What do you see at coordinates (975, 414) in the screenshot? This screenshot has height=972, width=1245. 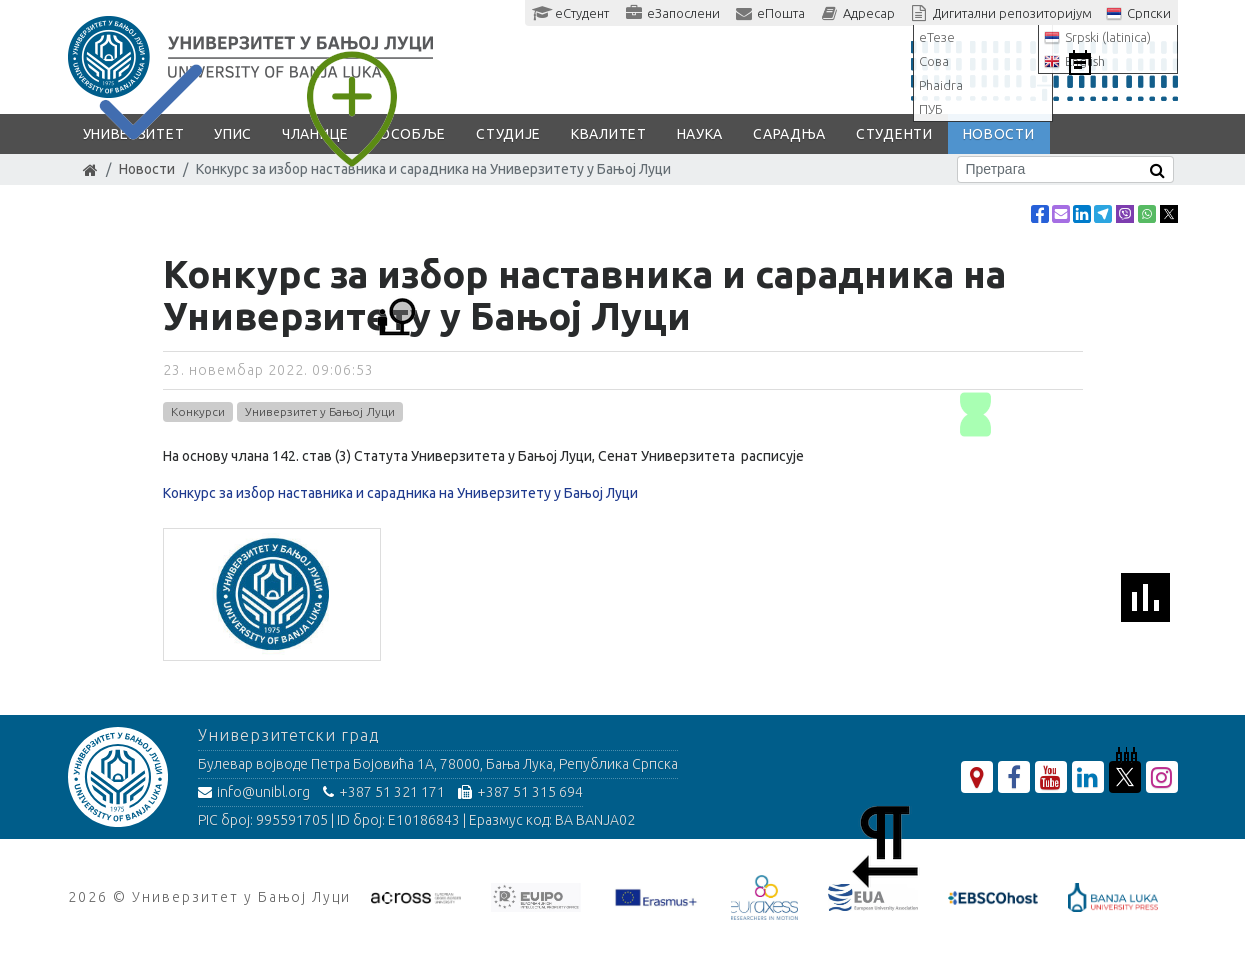 I see `indicates loading or processing in progress` at bounding box center [975, 414].